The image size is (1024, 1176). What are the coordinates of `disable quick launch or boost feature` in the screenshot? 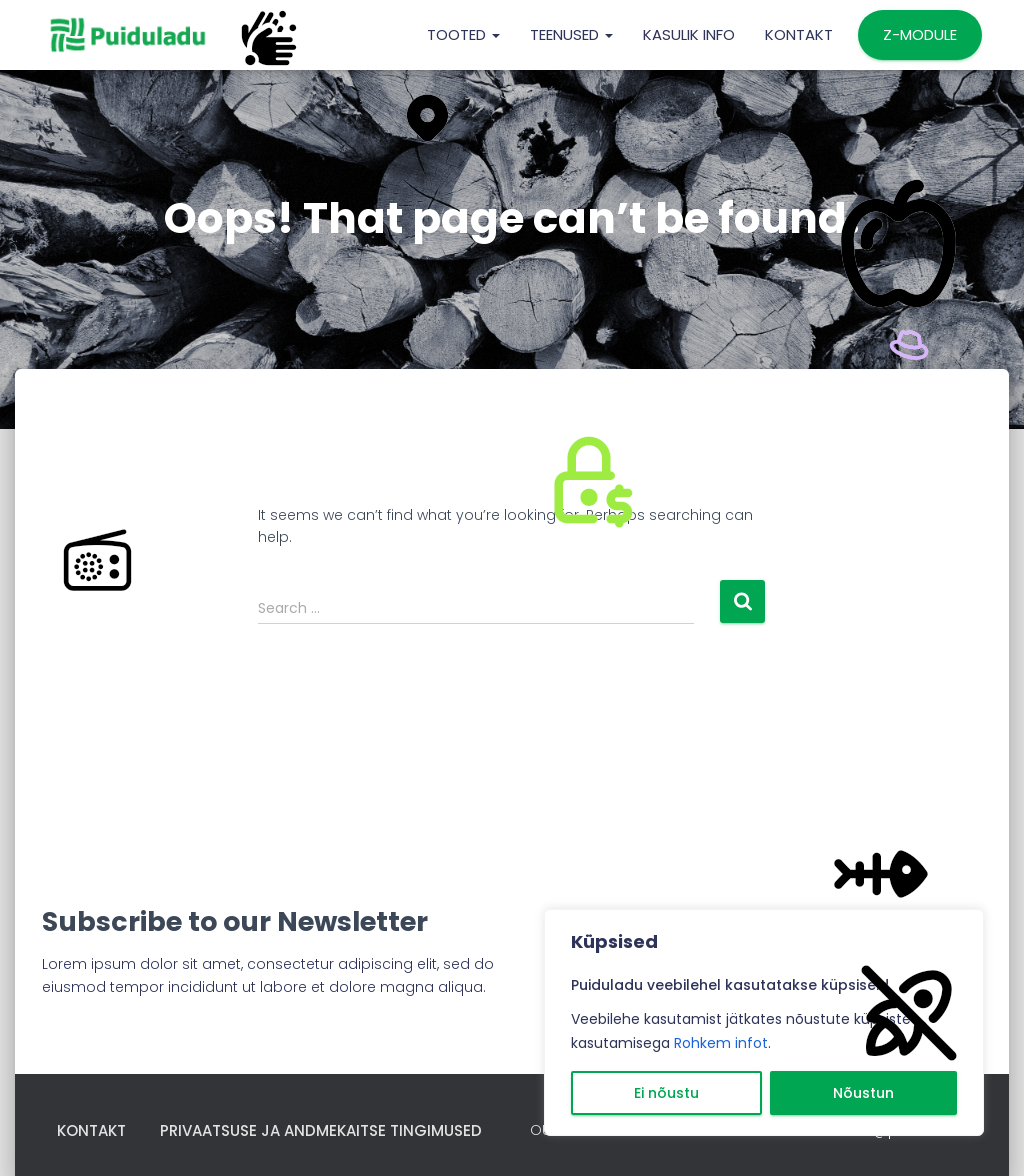 It's located at (909, 1013).